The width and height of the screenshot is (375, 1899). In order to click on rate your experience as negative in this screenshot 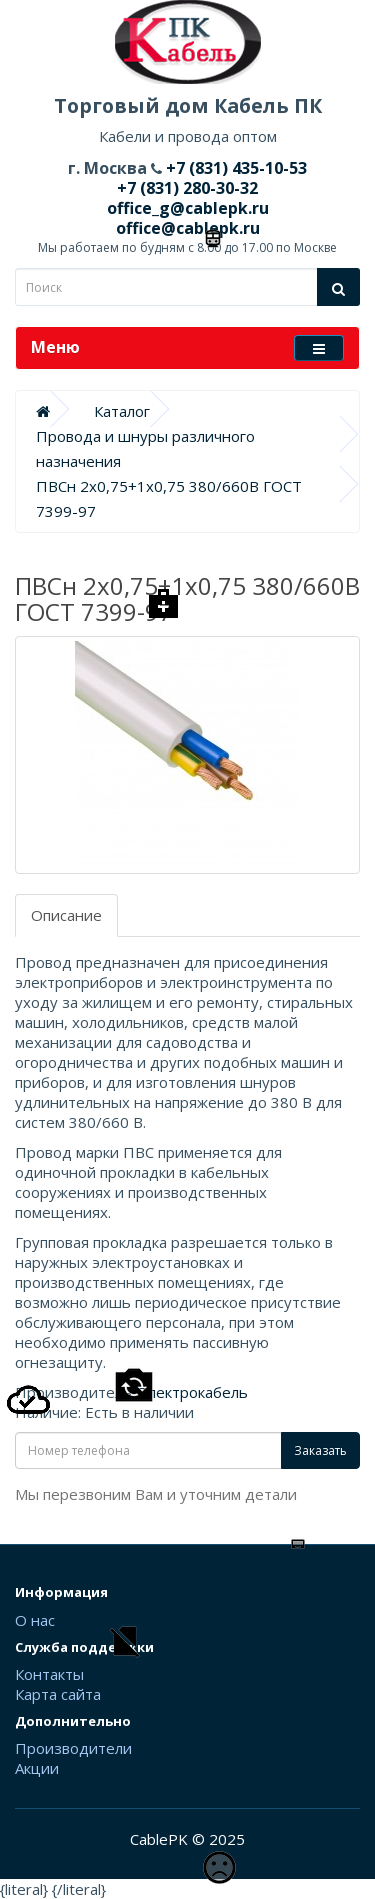, I will do `click(219, 1867)`.